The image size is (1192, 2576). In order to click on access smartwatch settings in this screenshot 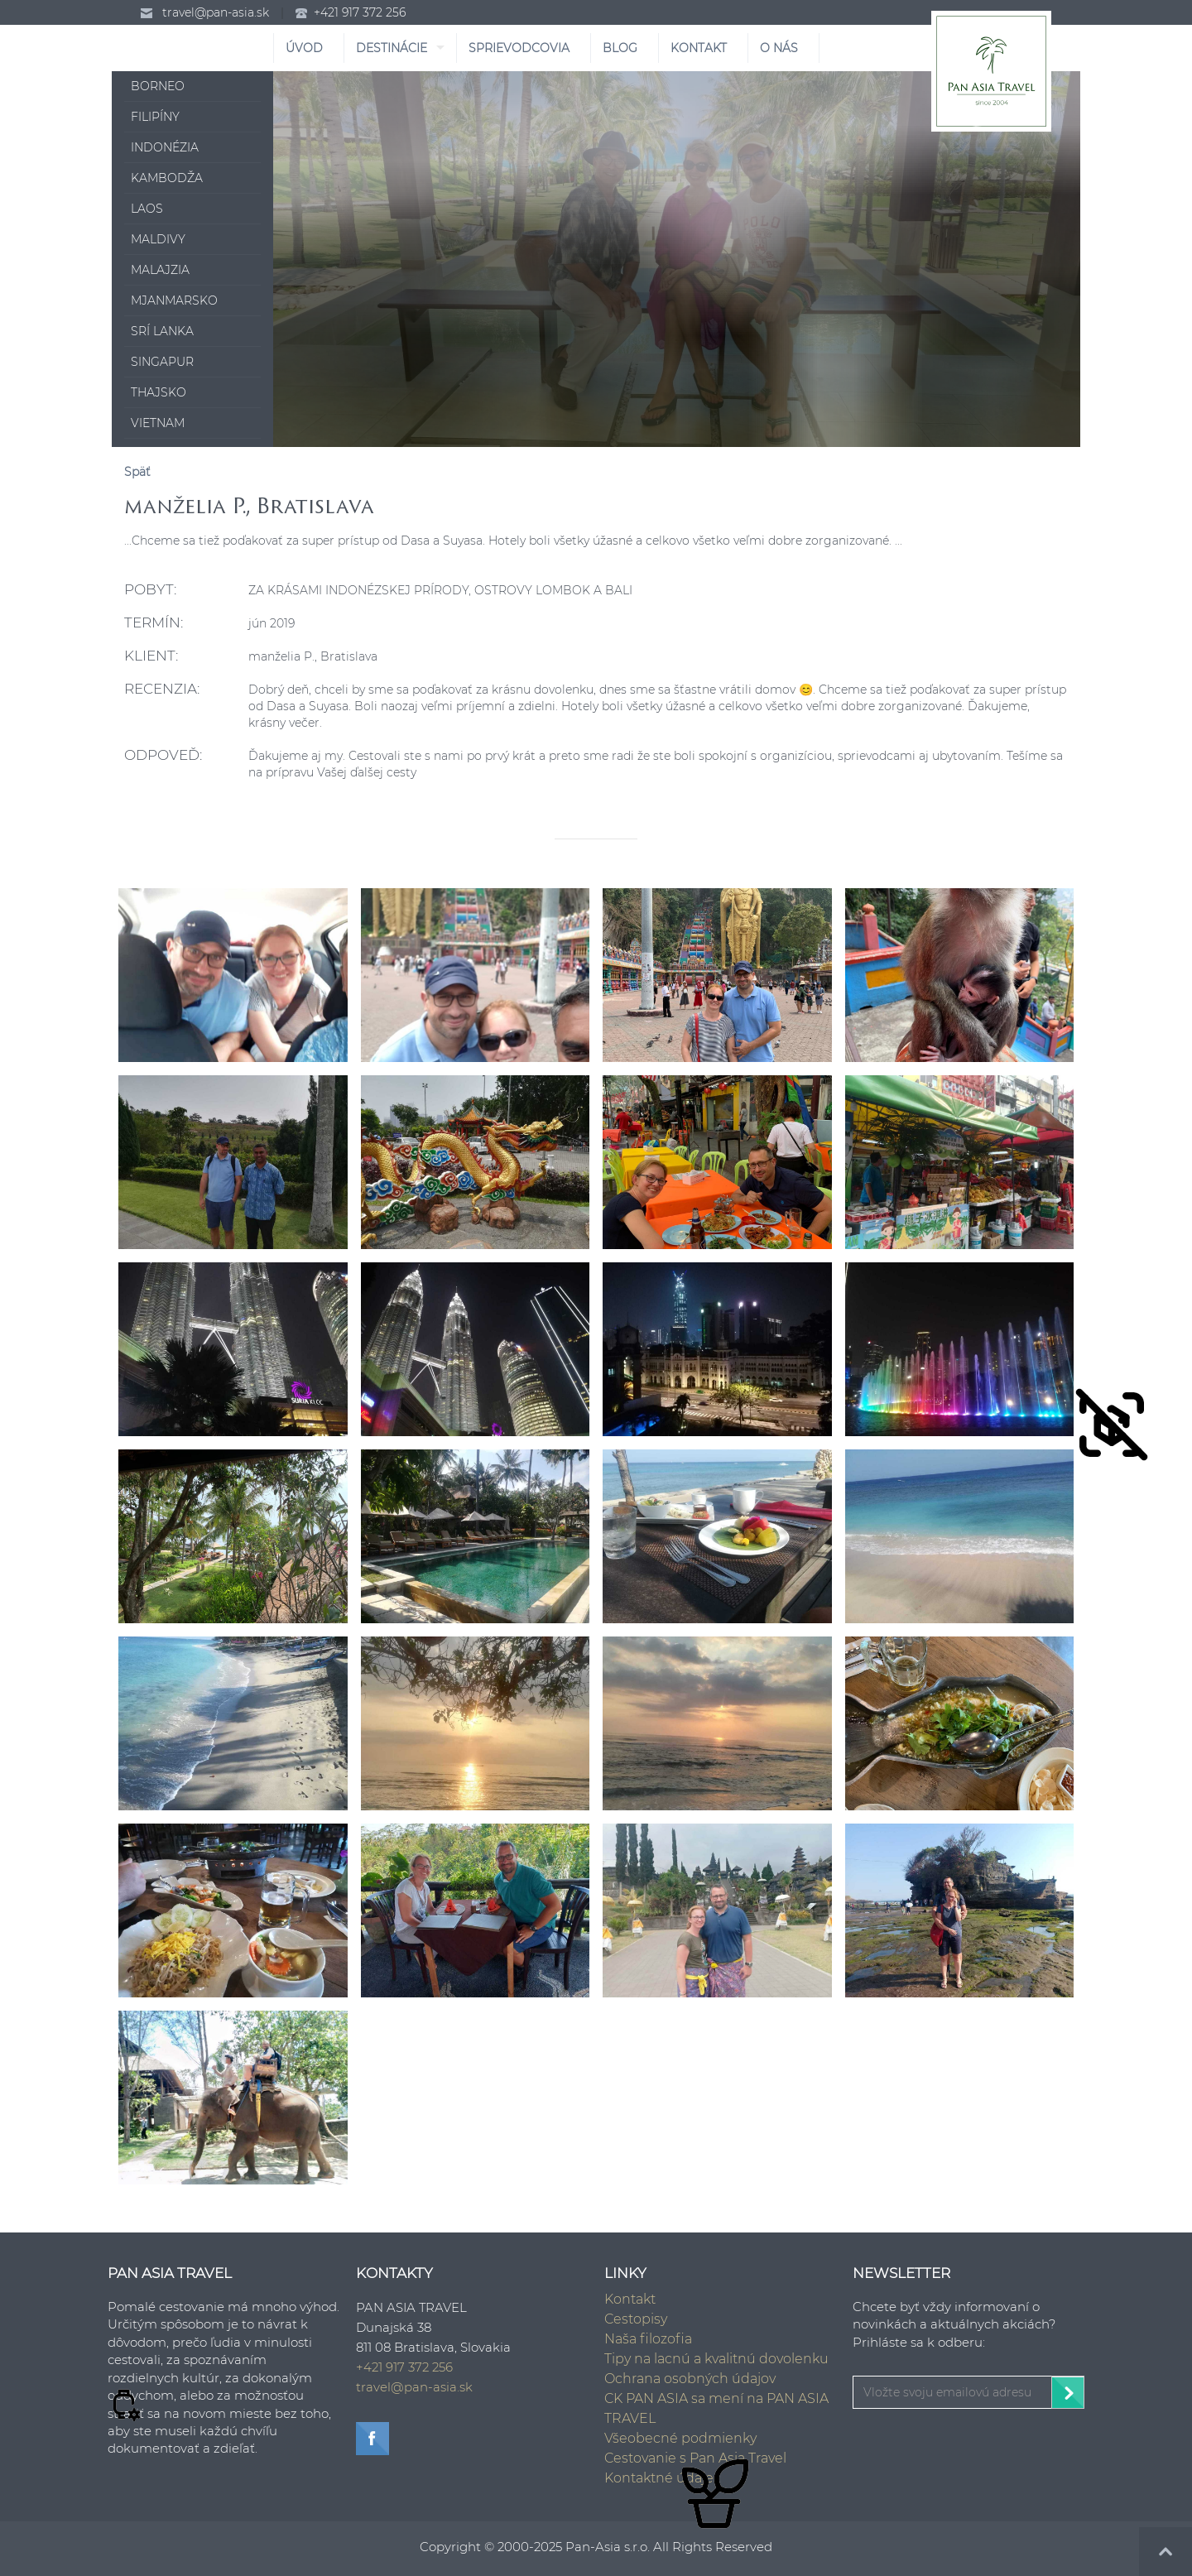, I will do `click(123, 2404)`.